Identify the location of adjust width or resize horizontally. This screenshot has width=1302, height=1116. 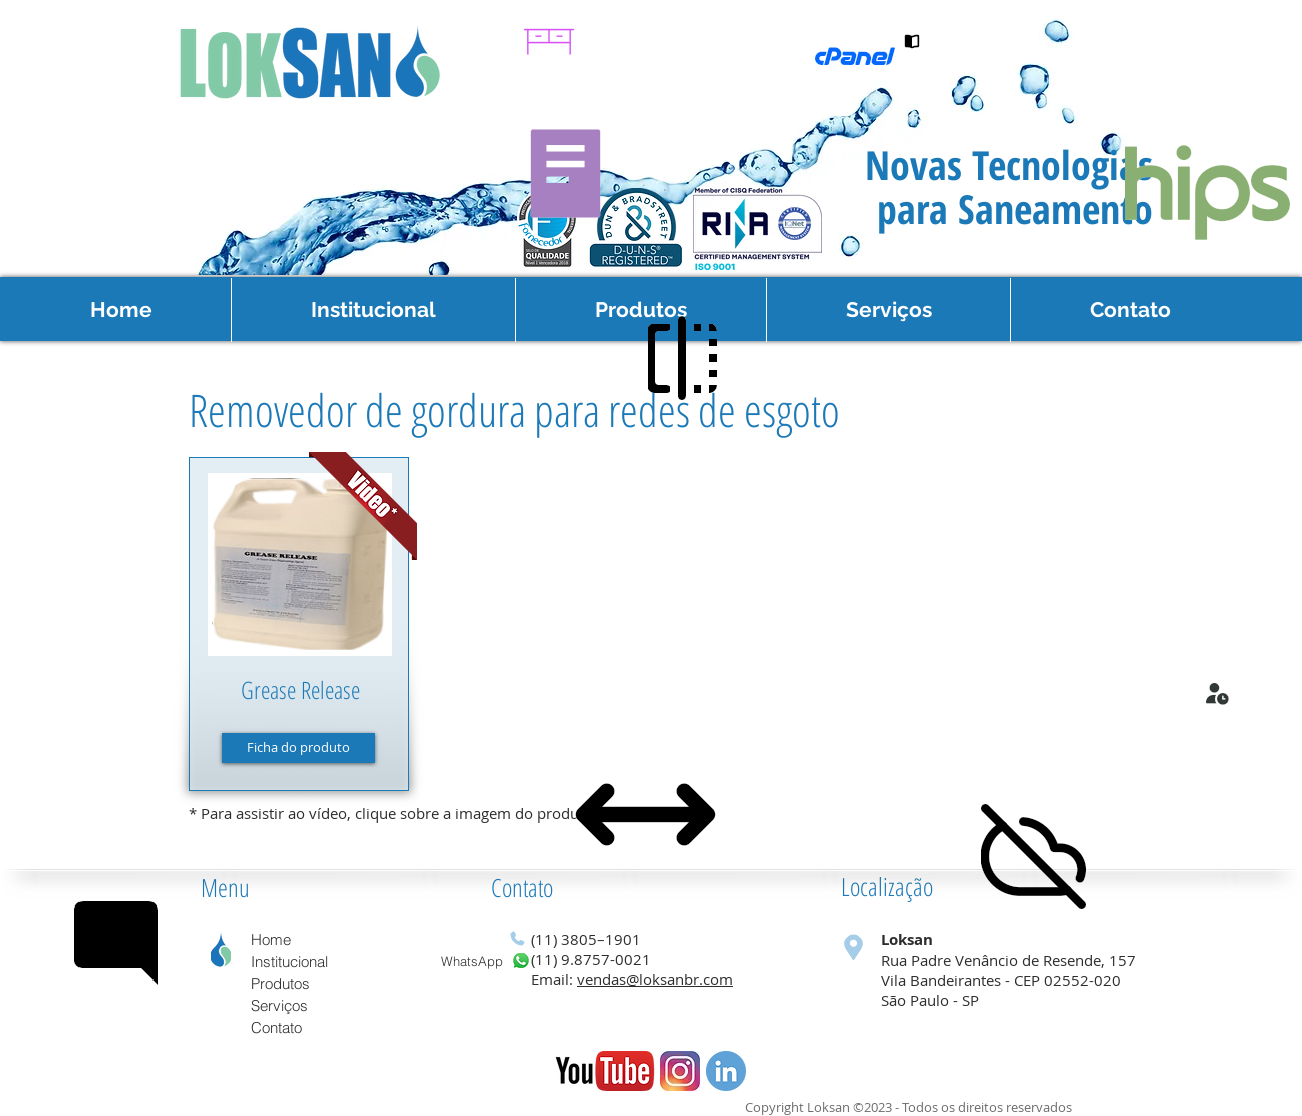
(645, 814).